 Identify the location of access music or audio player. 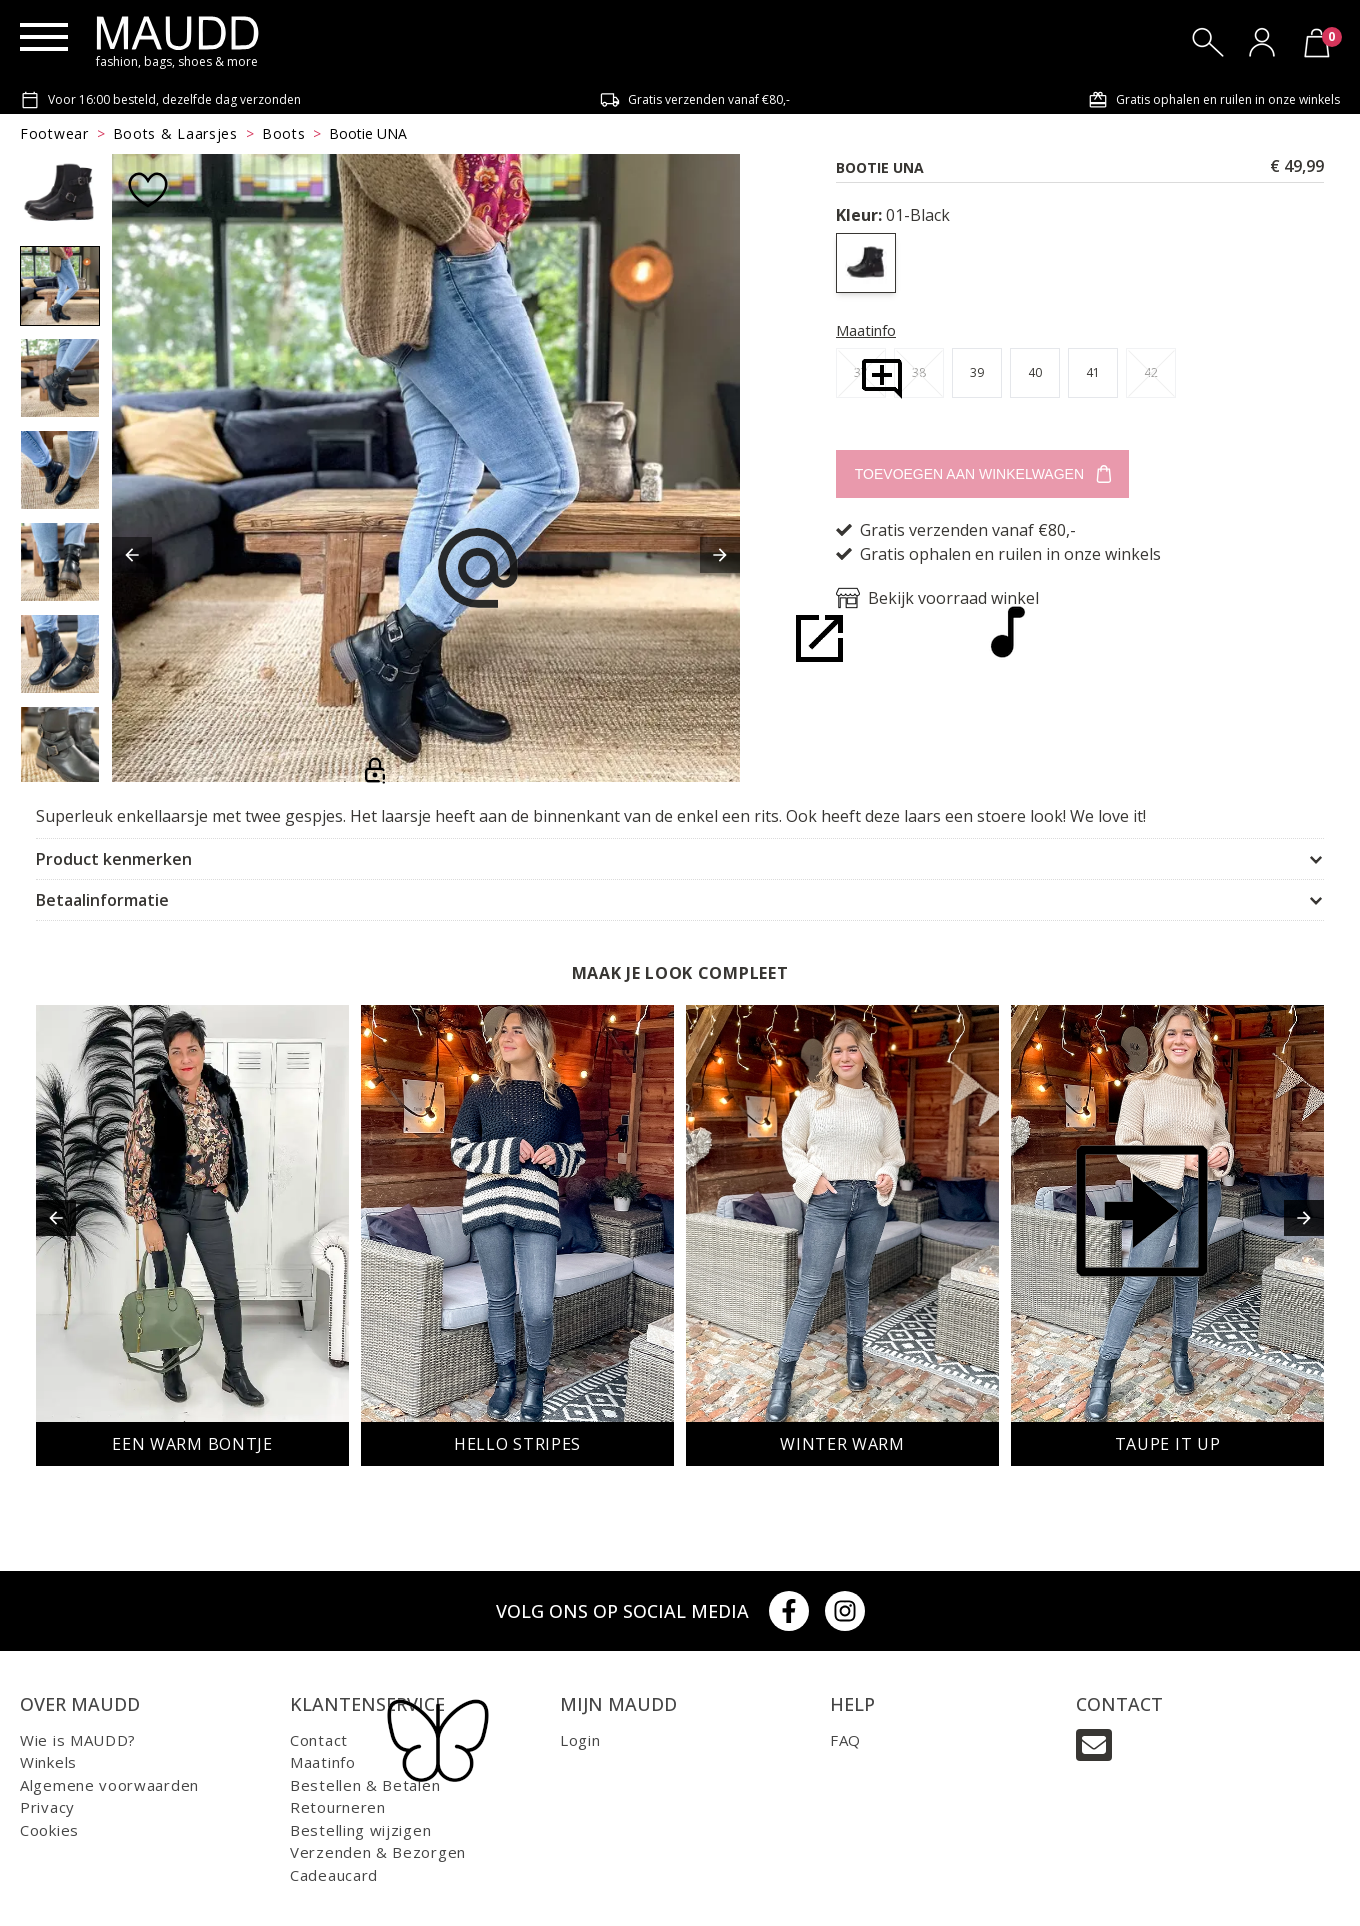
(1008, 632).